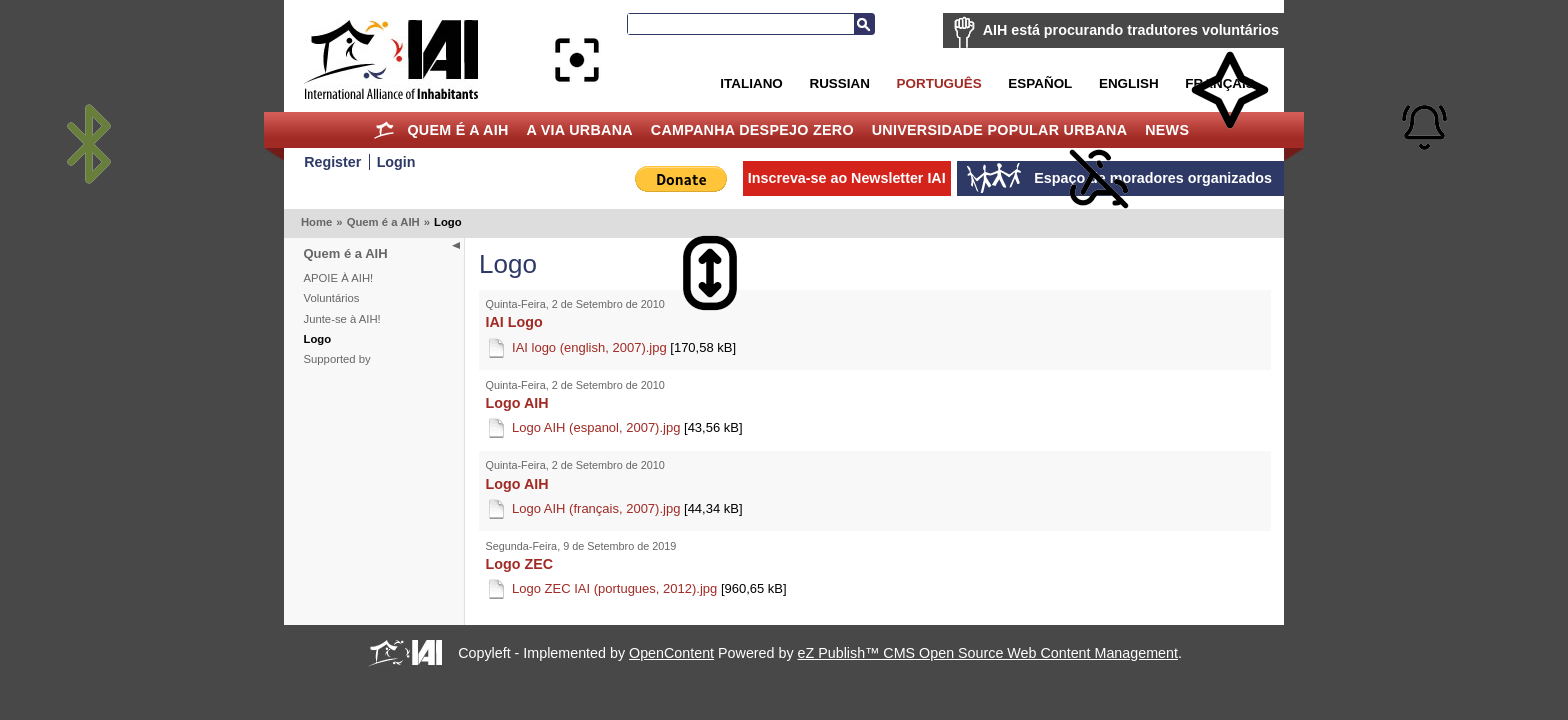 This screenshot has width=1568, height=720. I want to click on center focus on the current subject, so click(577, 60).